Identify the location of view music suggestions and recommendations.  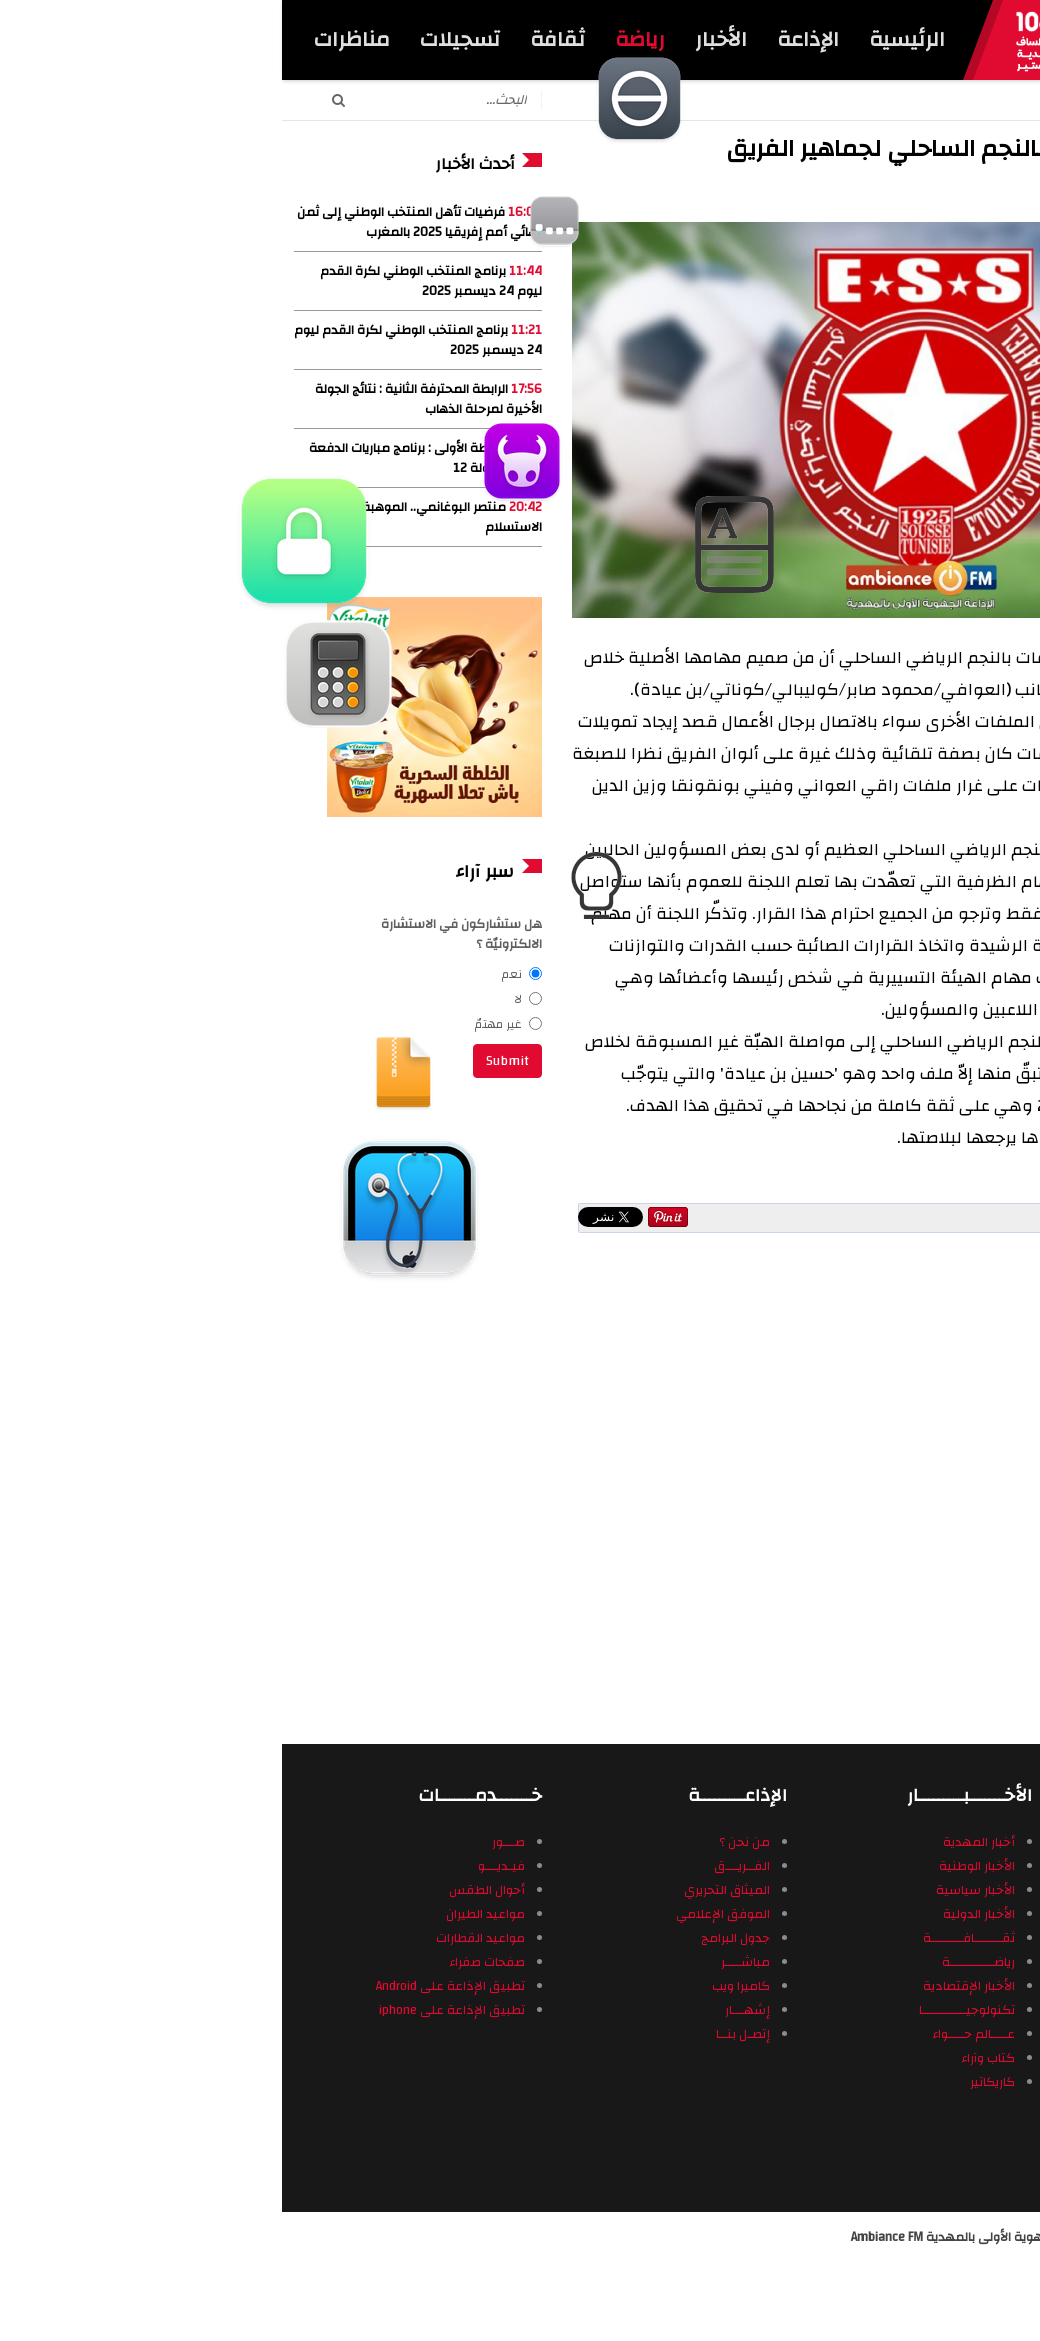
(596, 885).